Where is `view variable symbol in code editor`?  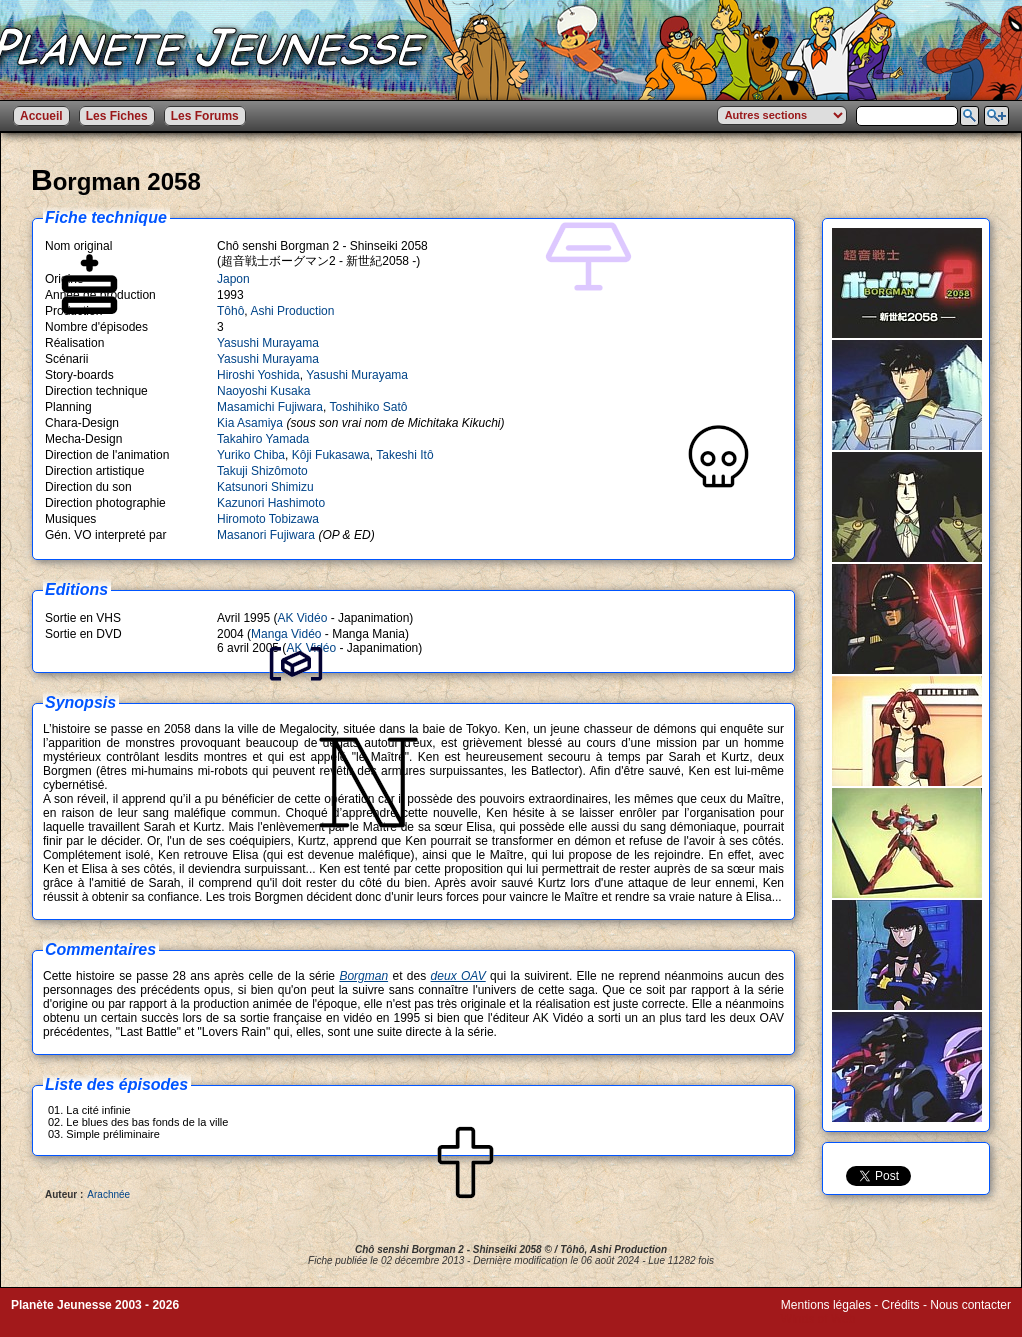
view variable symbol in code editor is located at coordinates (296, 662).